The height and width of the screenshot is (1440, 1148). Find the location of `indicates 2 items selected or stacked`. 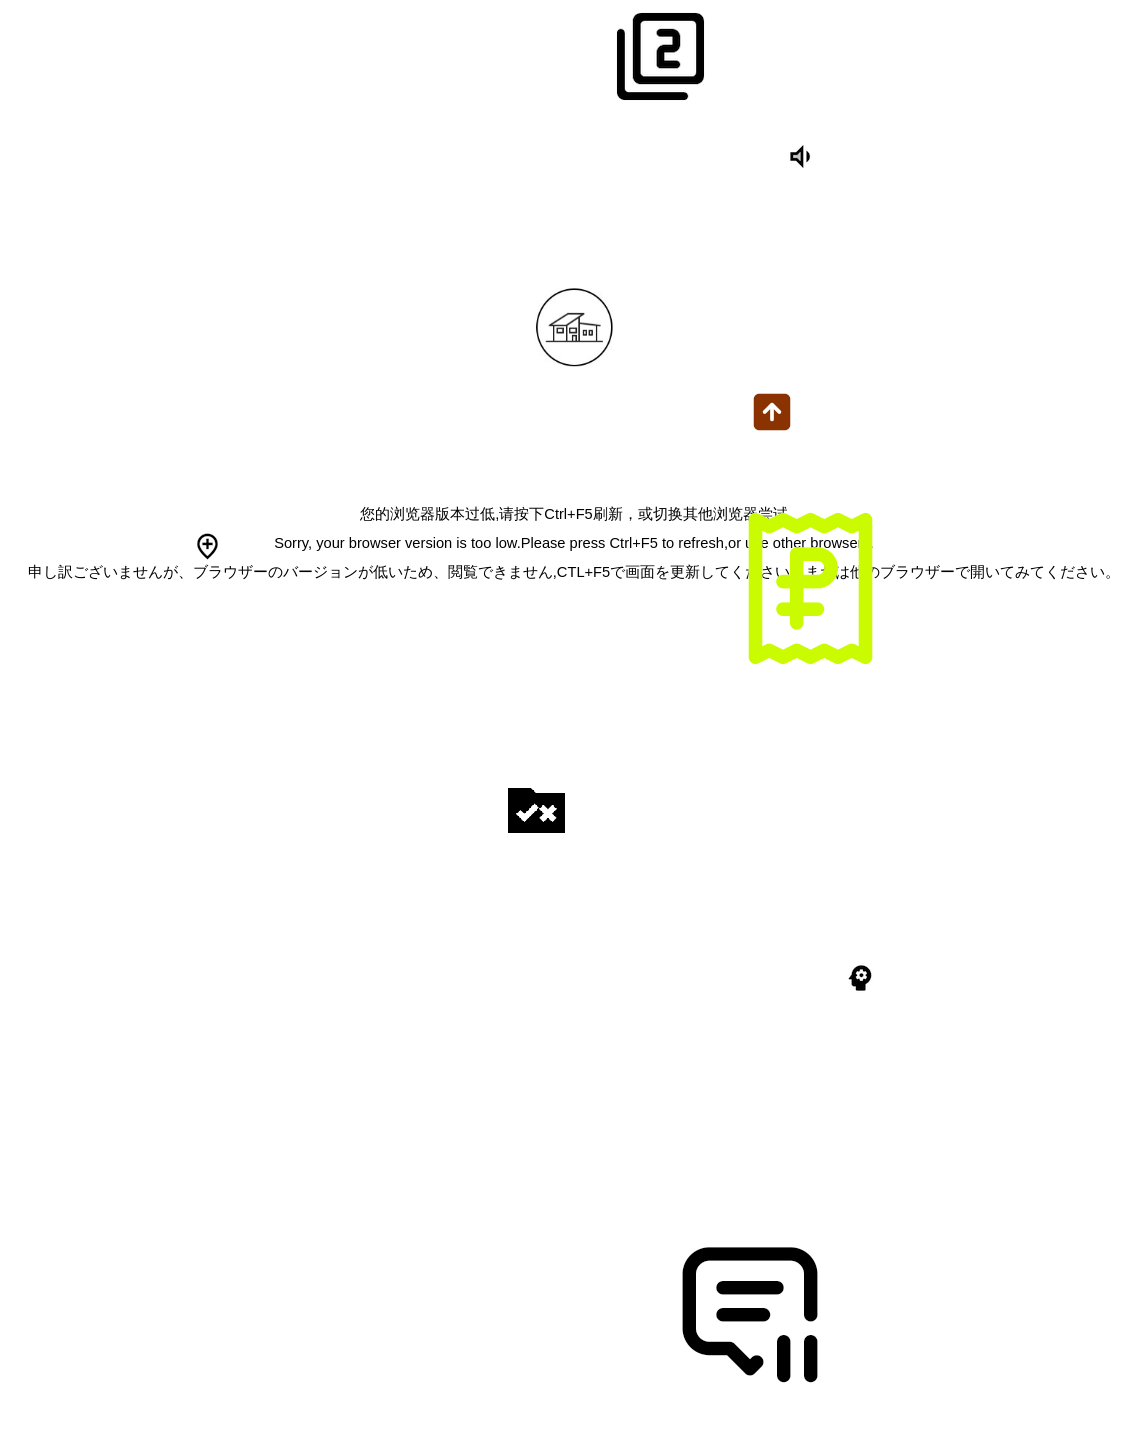

indicates 2 items selected or stacked is located at coordinates (660, 56).